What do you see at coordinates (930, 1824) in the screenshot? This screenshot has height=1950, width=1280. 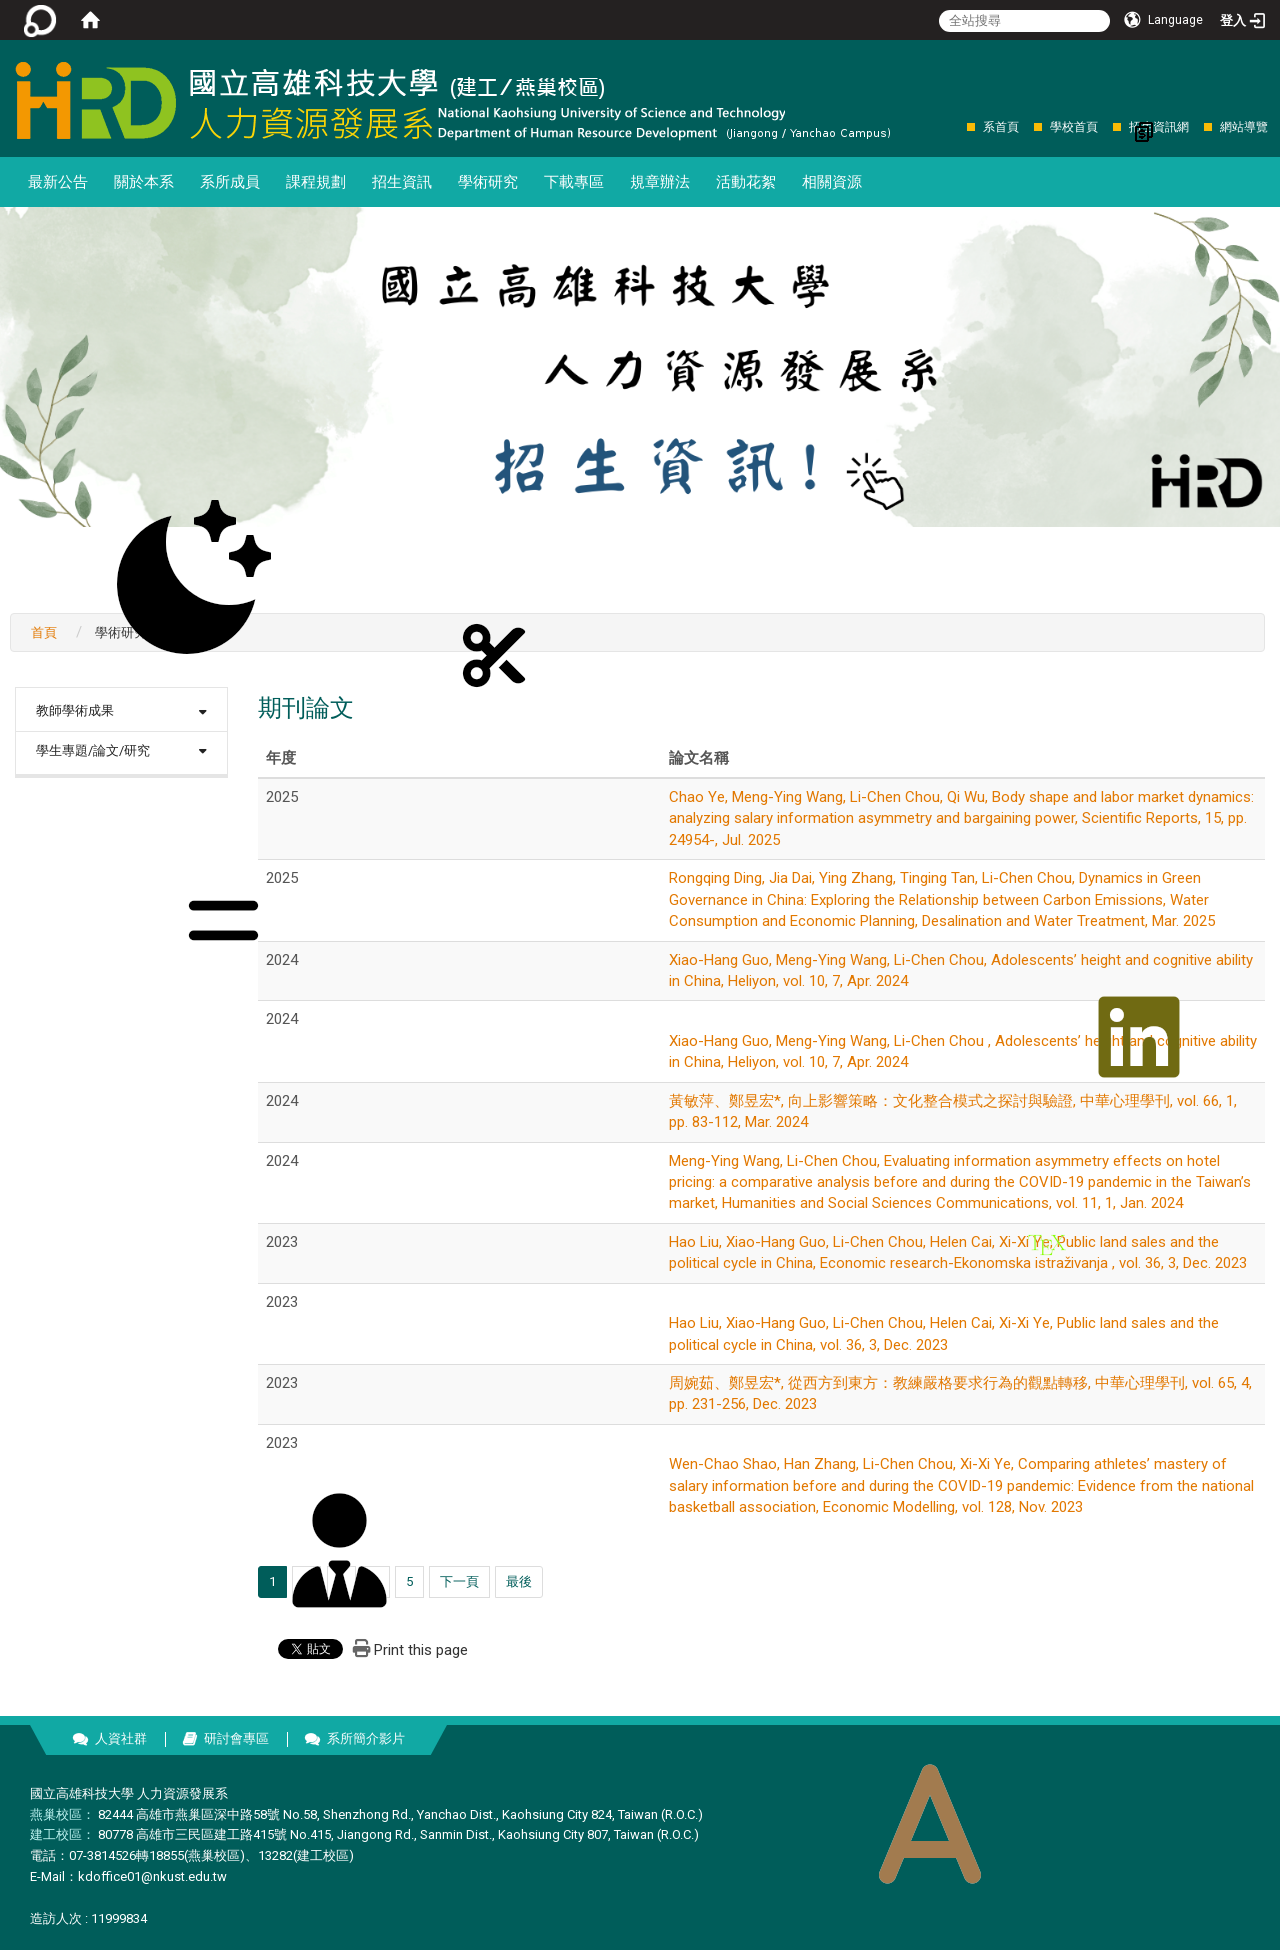 I see `indicates text formatting or font options` at bounding box center [930, 1824].